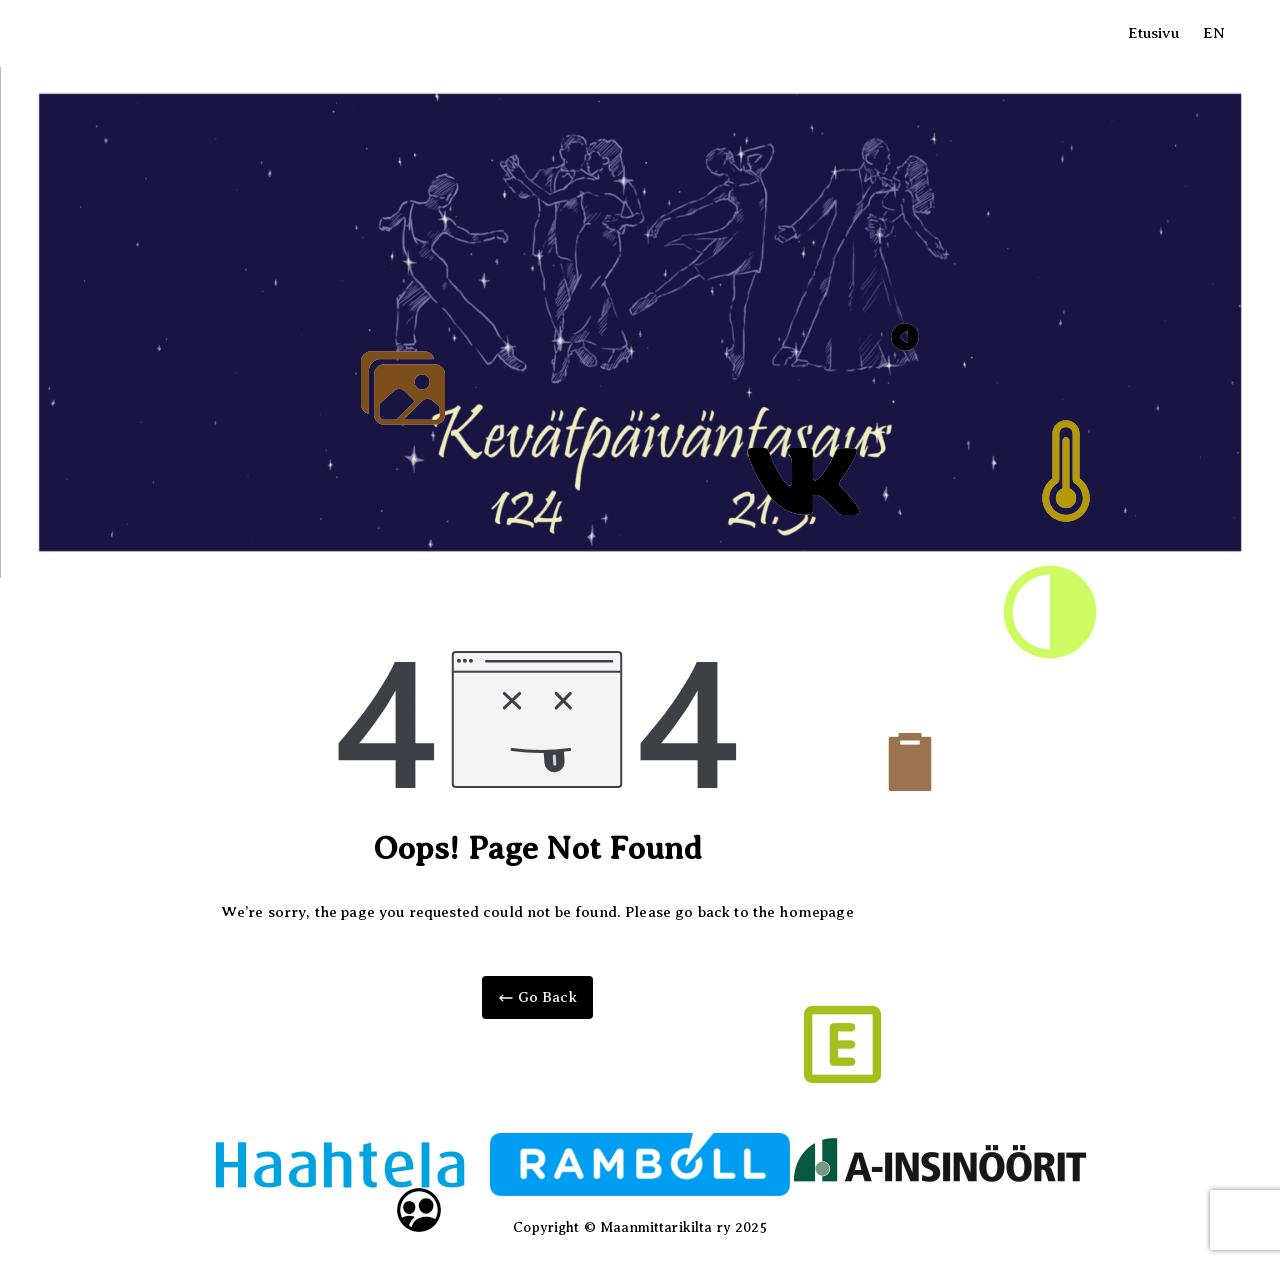 The width and height of the screenshot is (1280, 1264). Describe the element at coordinates (1066, 471) in the screenshot. I see `view current temperature` at that location.